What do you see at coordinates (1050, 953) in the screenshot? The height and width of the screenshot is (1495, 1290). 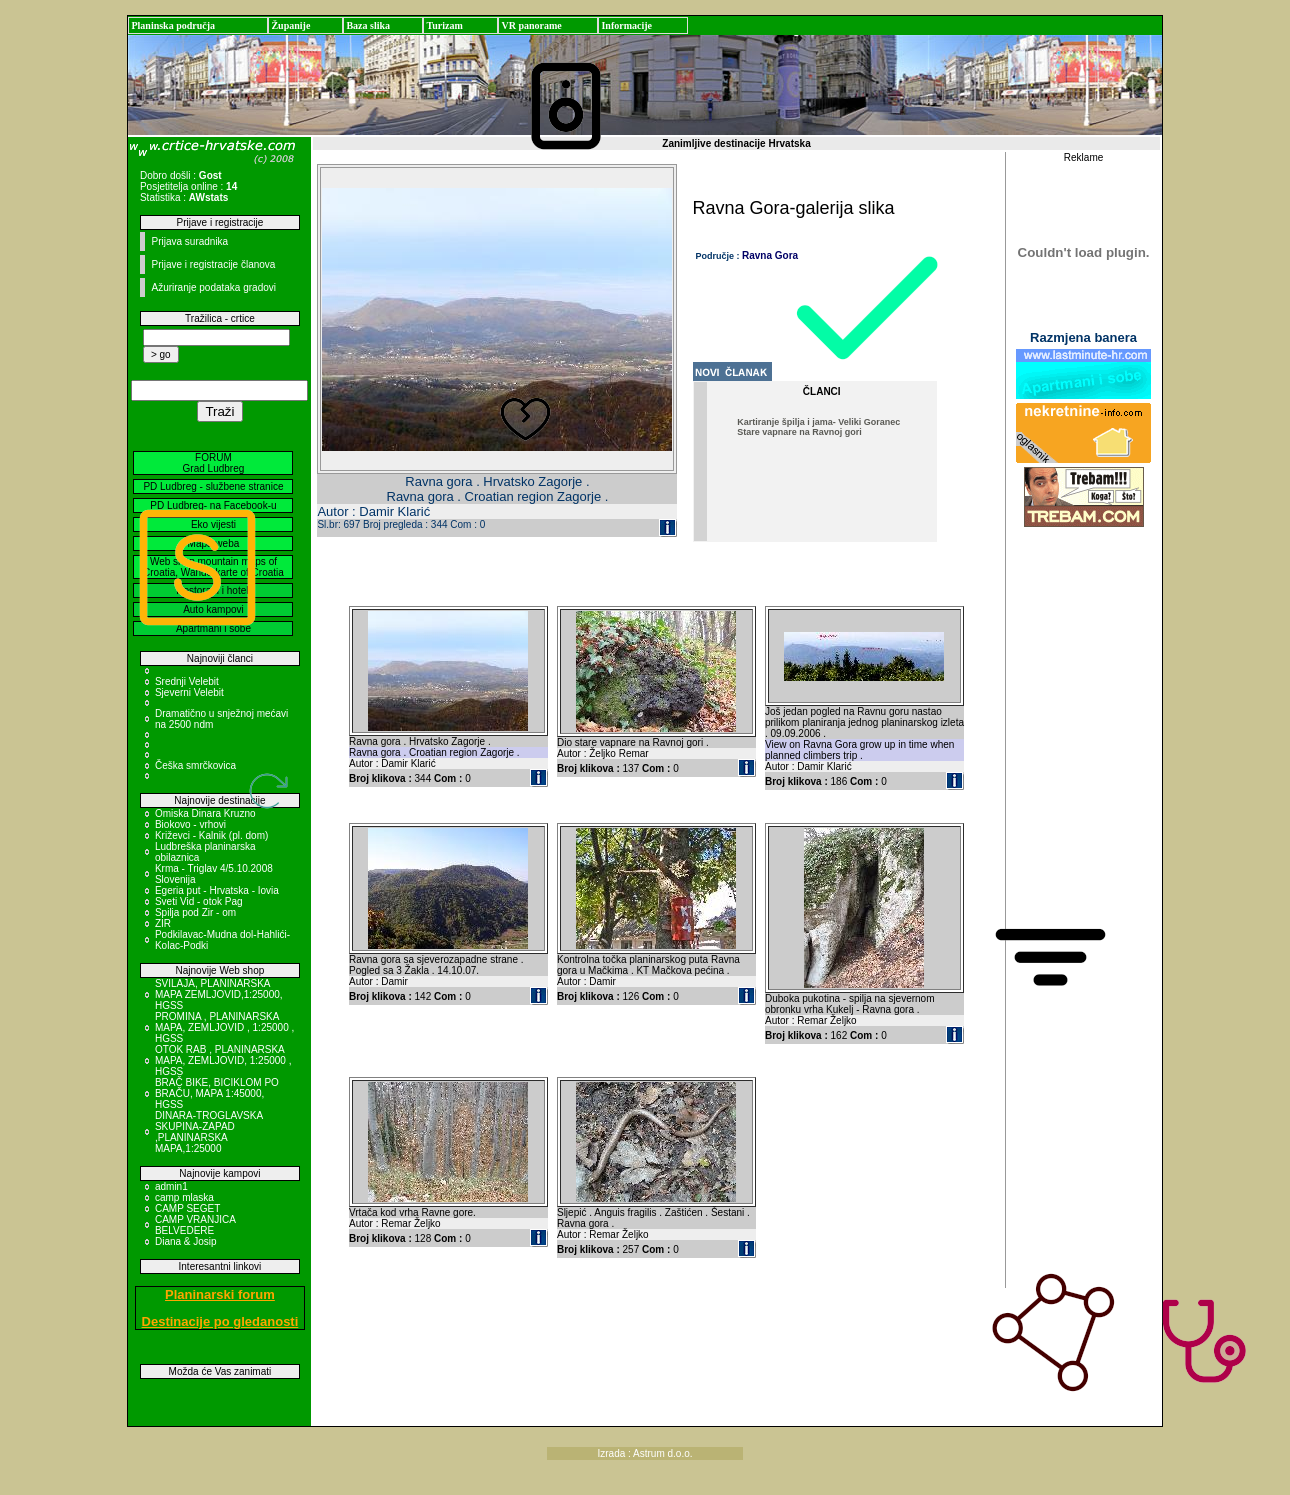 I see `filter or sort content` at bounding box center [1050, 953].